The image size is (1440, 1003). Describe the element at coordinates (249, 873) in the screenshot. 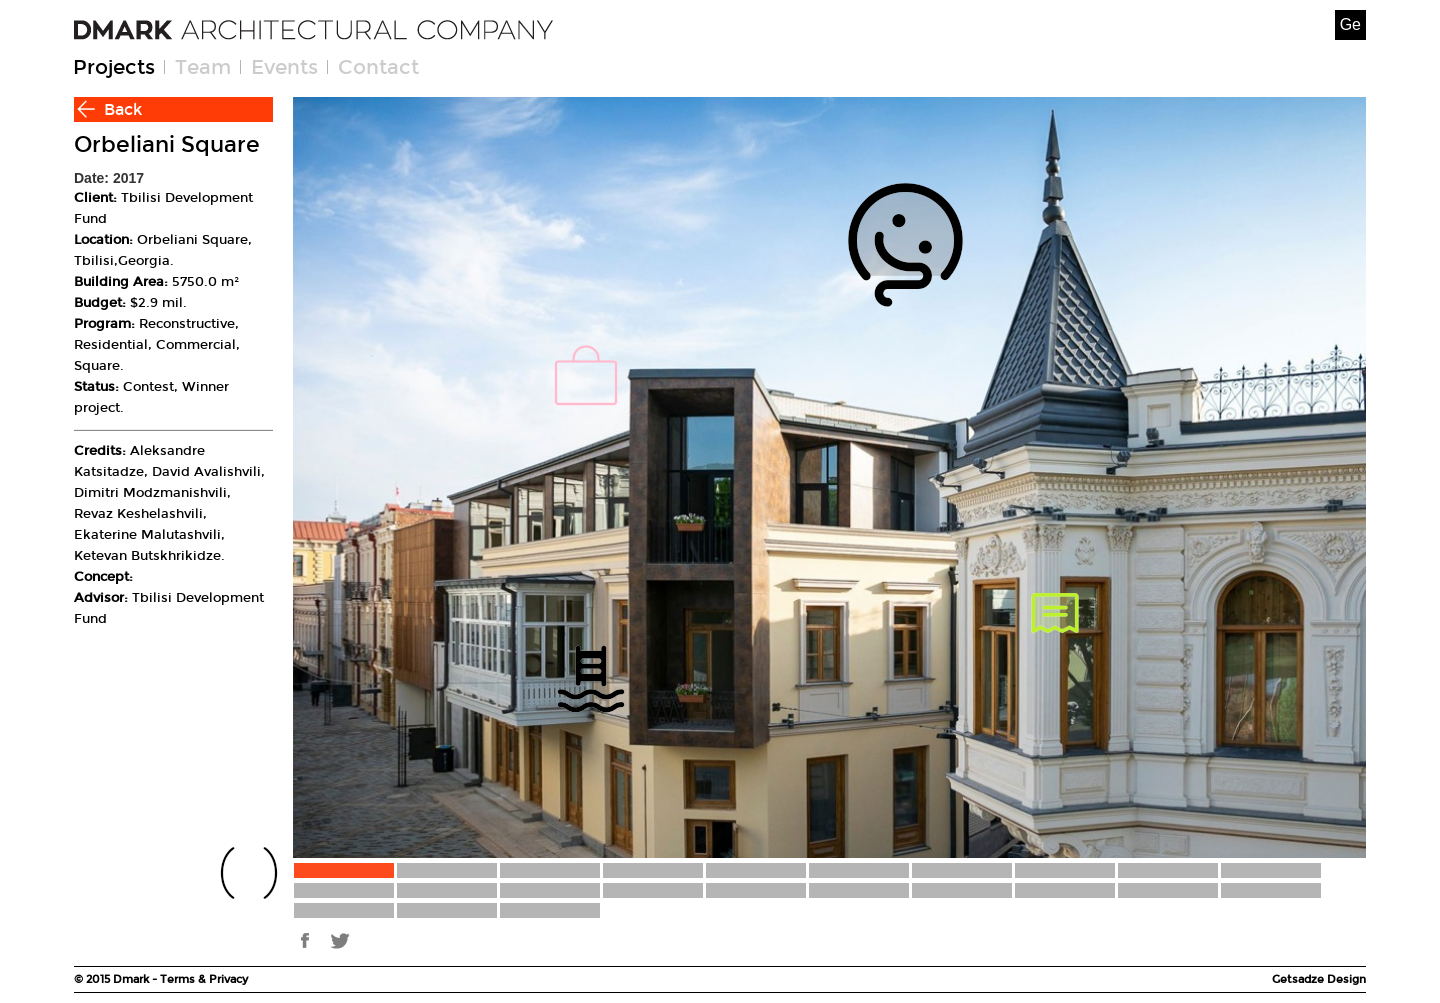

I see `insert parentheses or brackets in text` at that location.